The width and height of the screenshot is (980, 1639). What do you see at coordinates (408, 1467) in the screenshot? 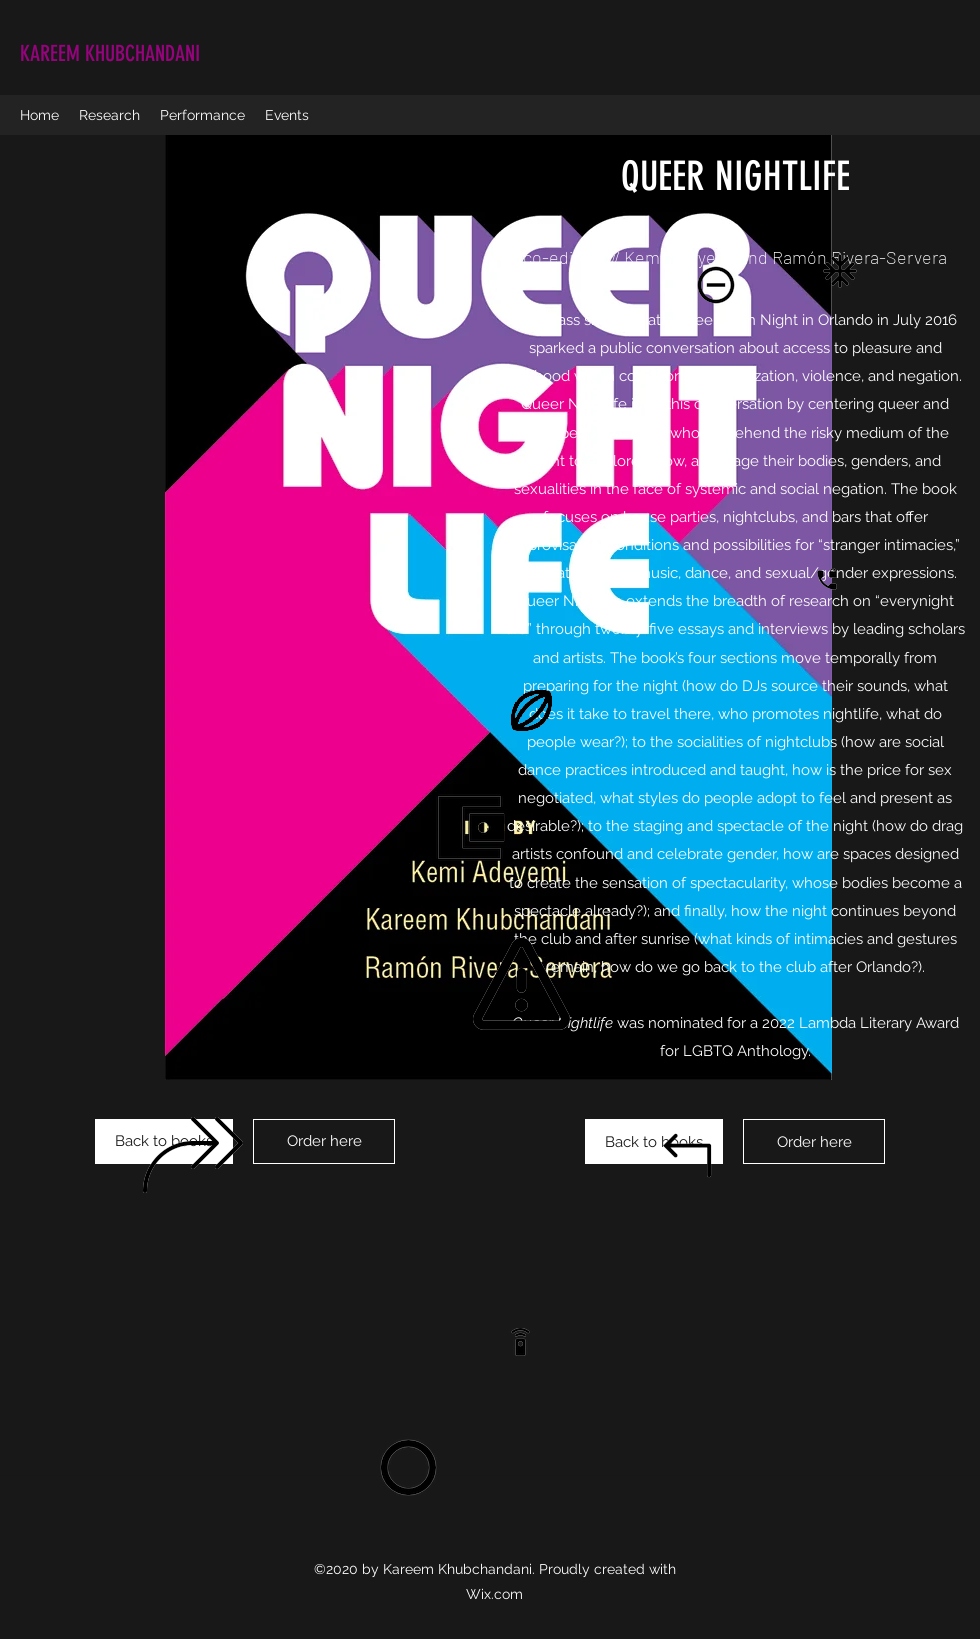
I see `indicates an unselected or inactive radio button option` at bounding box center [408, 1467].